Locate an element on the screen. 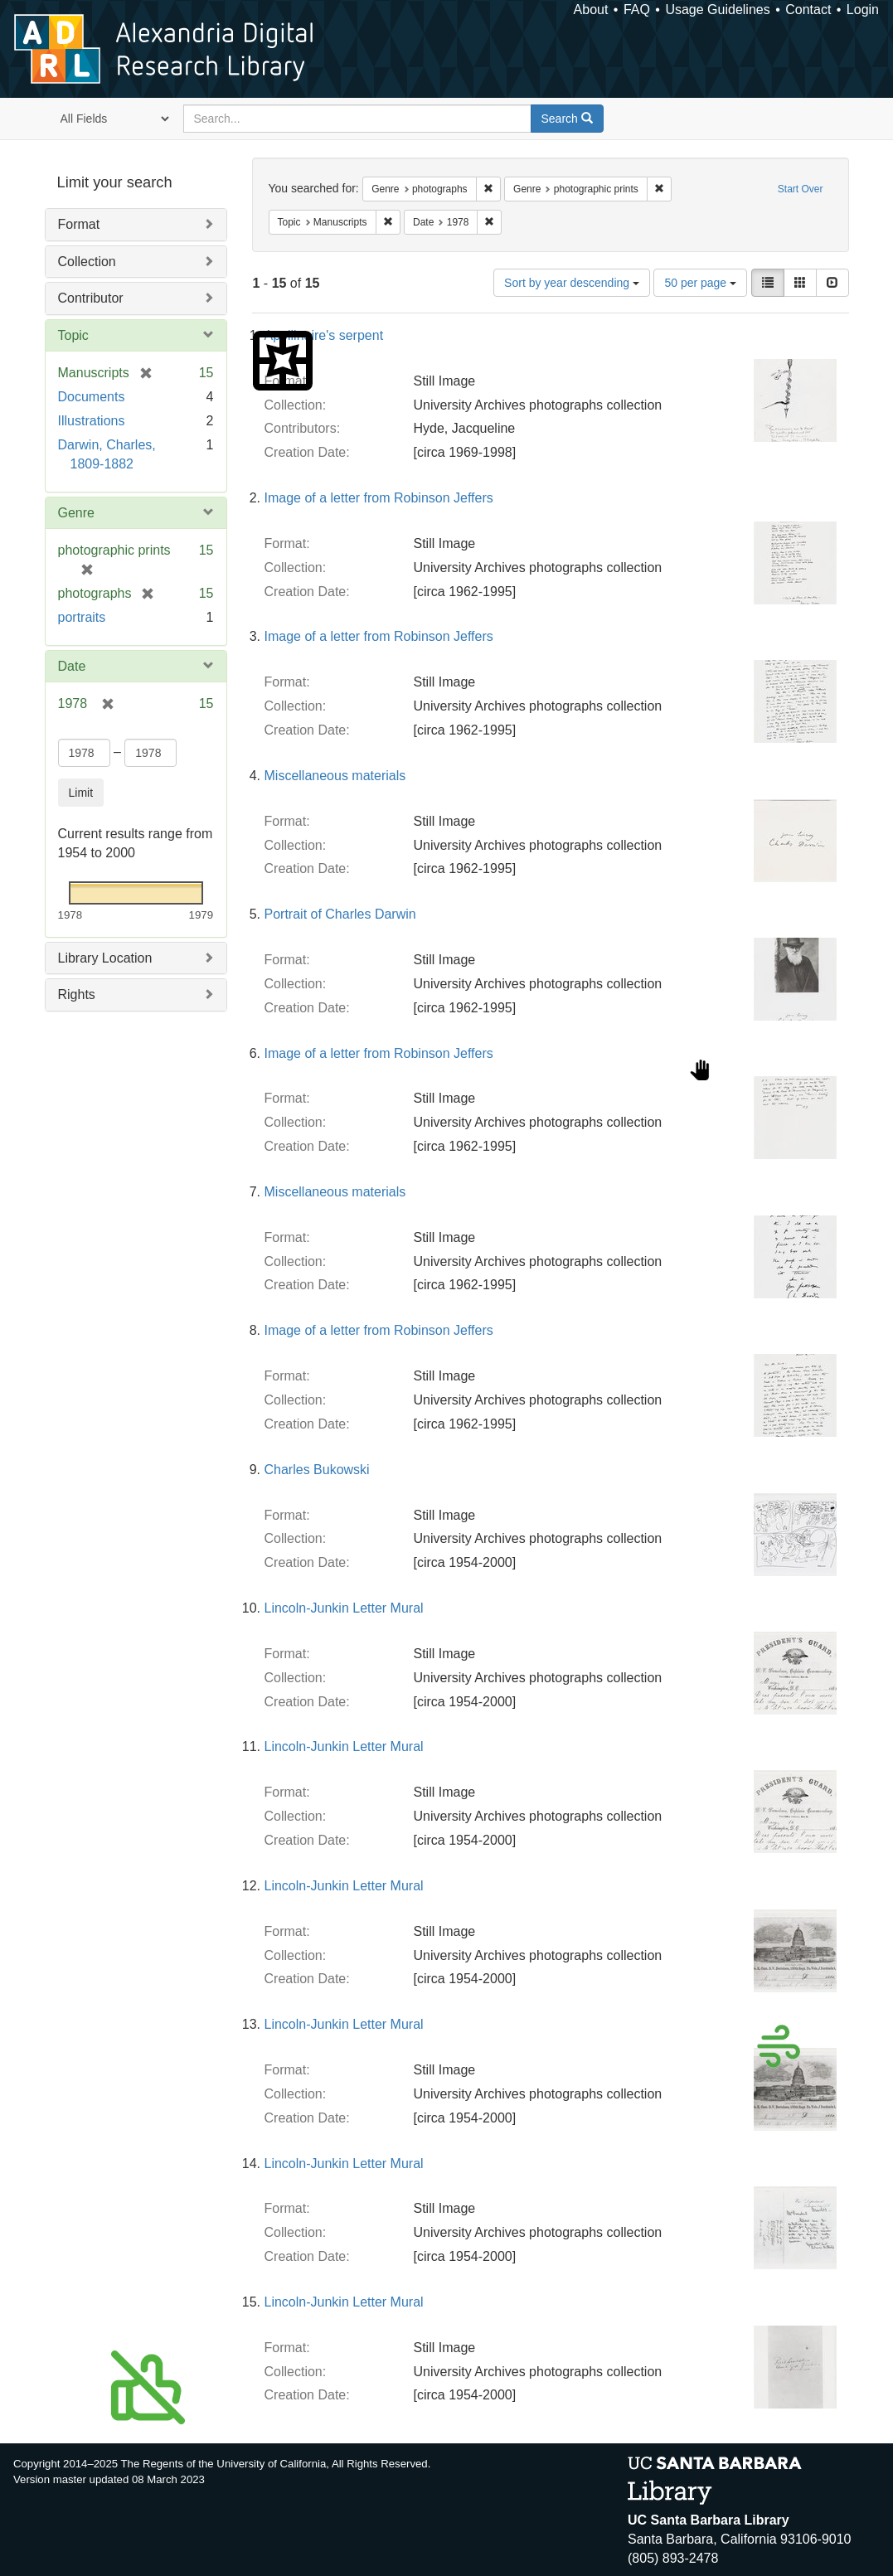  view pages or documents is located at coordinates (283, 361).